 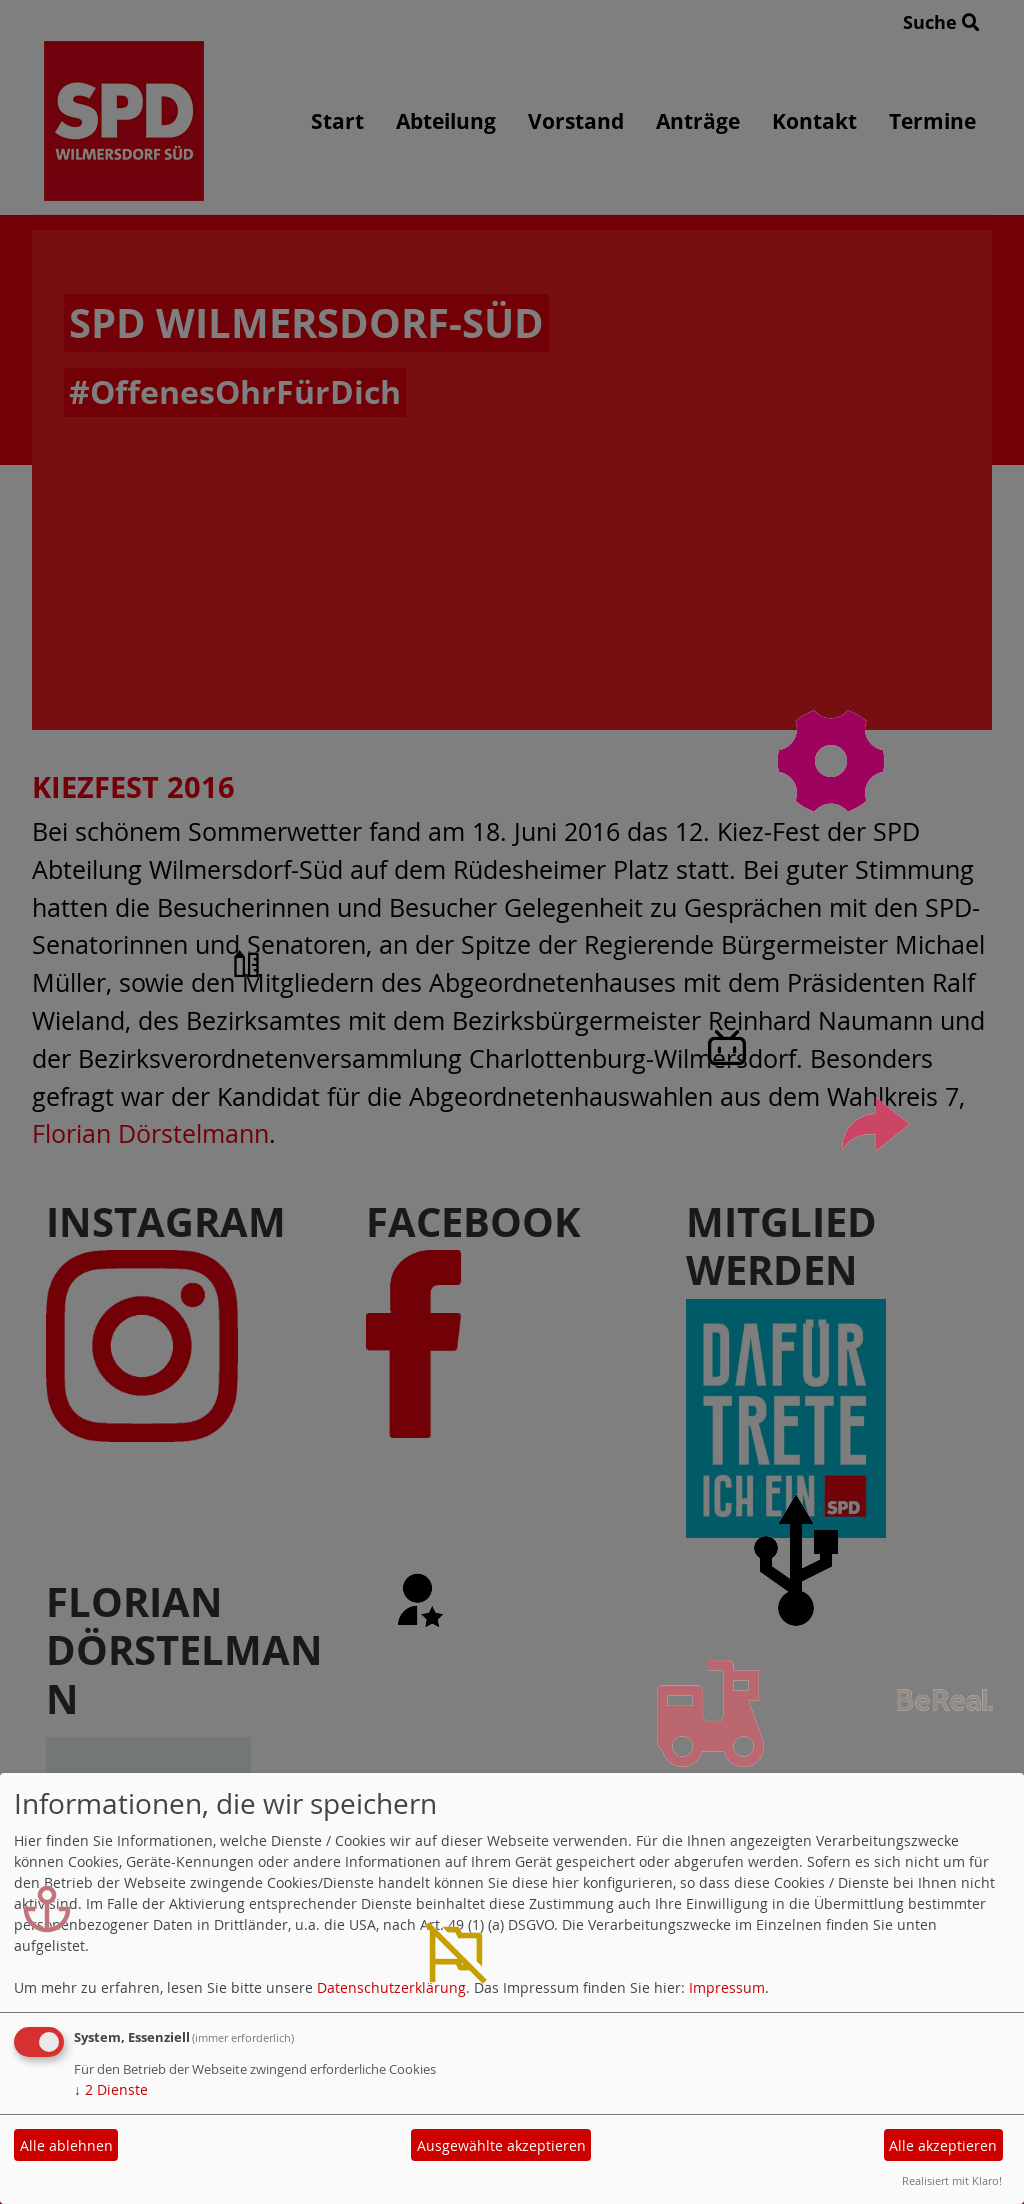 I want to click on access design tools, so click(x=246, y=963).